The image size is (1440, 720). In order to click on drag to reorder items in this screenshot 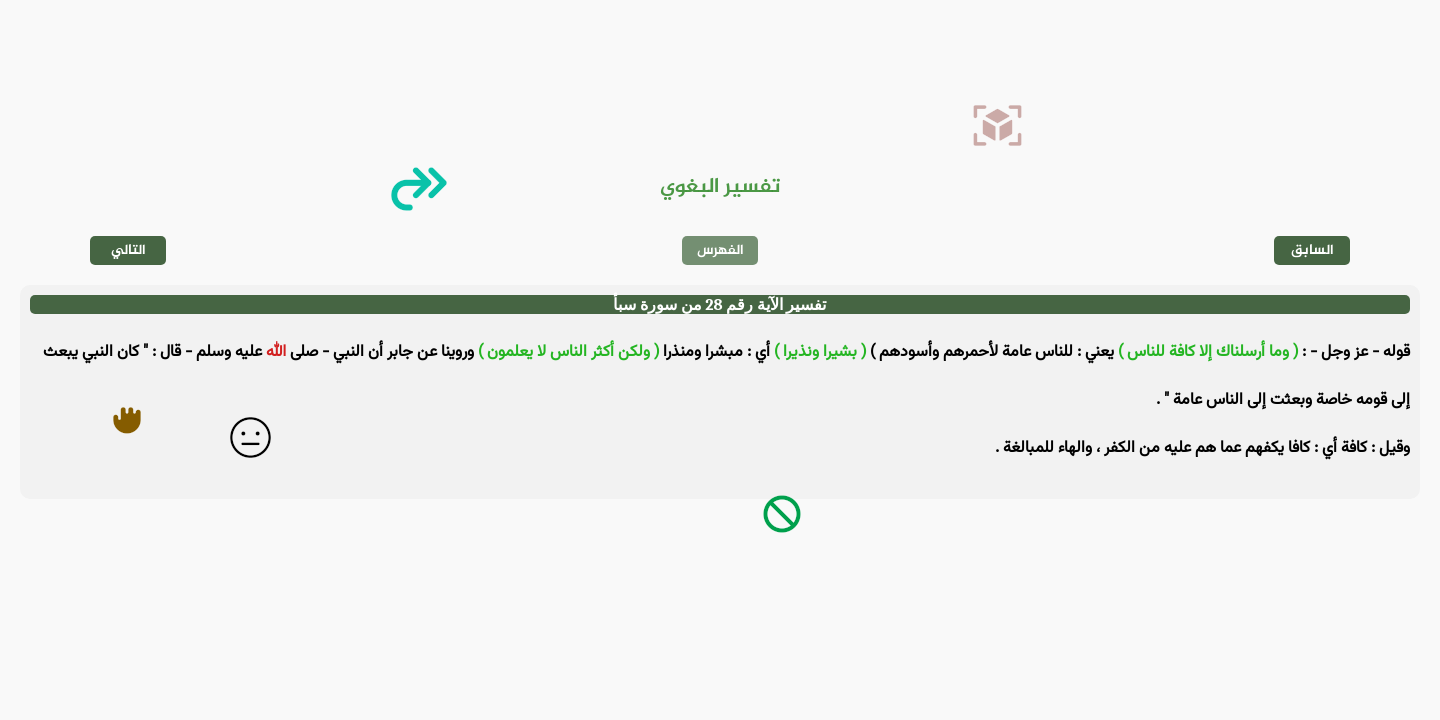, I will do `click(127, 416)`.